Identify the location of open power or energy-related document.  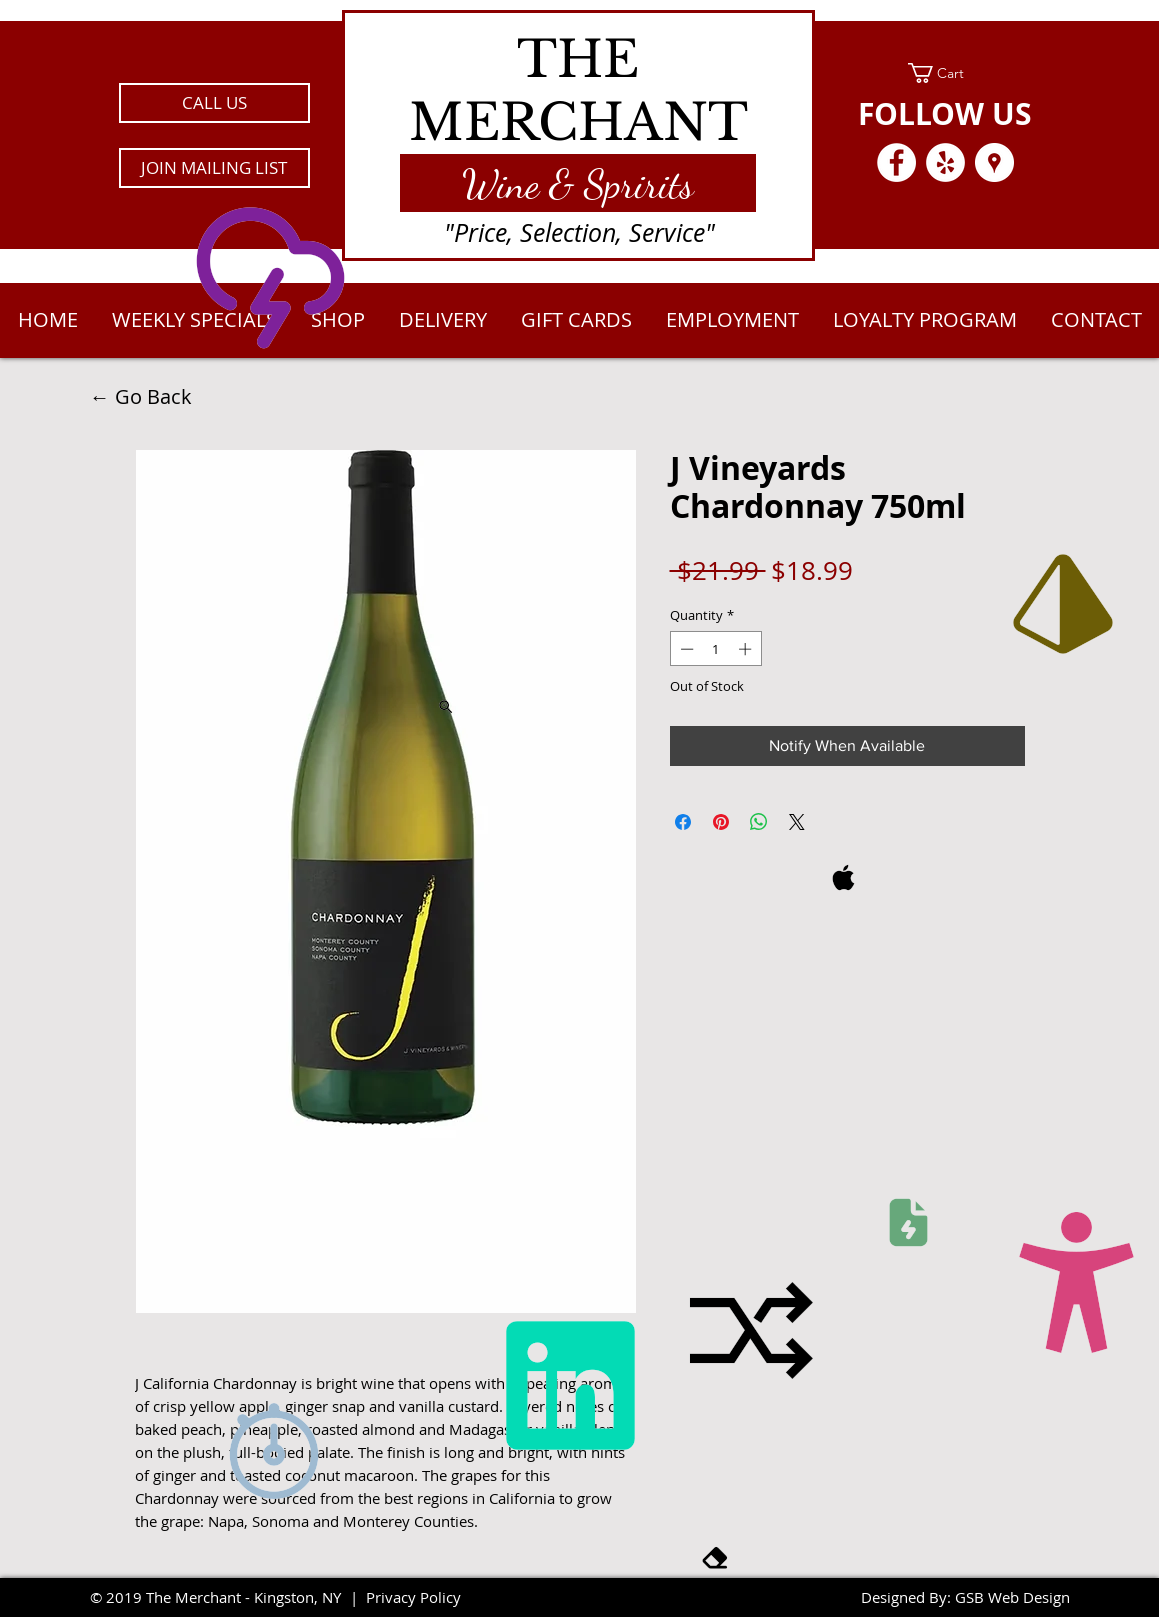
(908, 1222).